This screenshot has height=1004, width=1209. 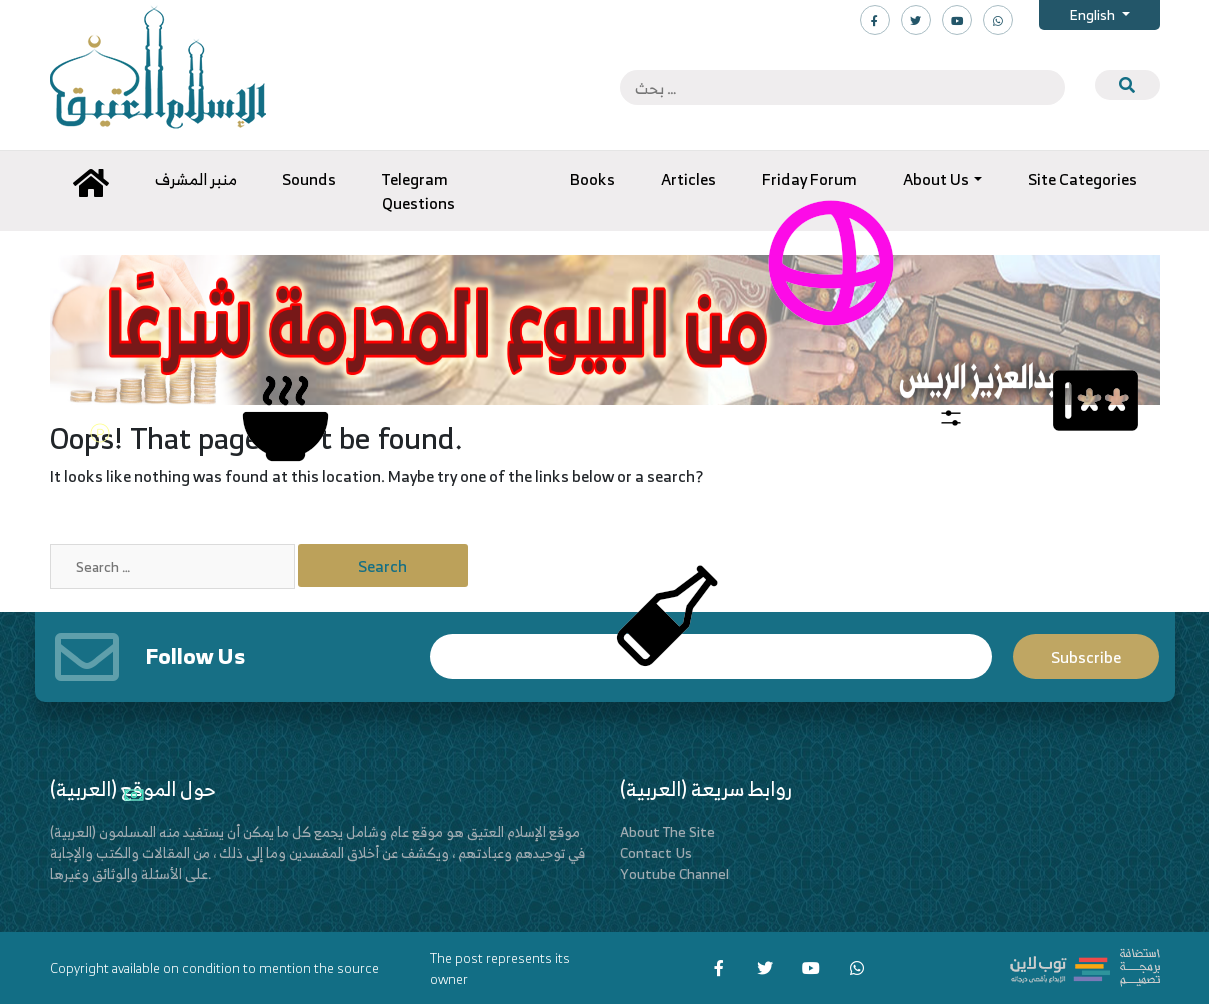 What do you see at coordinates (134, 795) in the screenshot?
I see `view payment or billing information` at bounding box center [134, 795].